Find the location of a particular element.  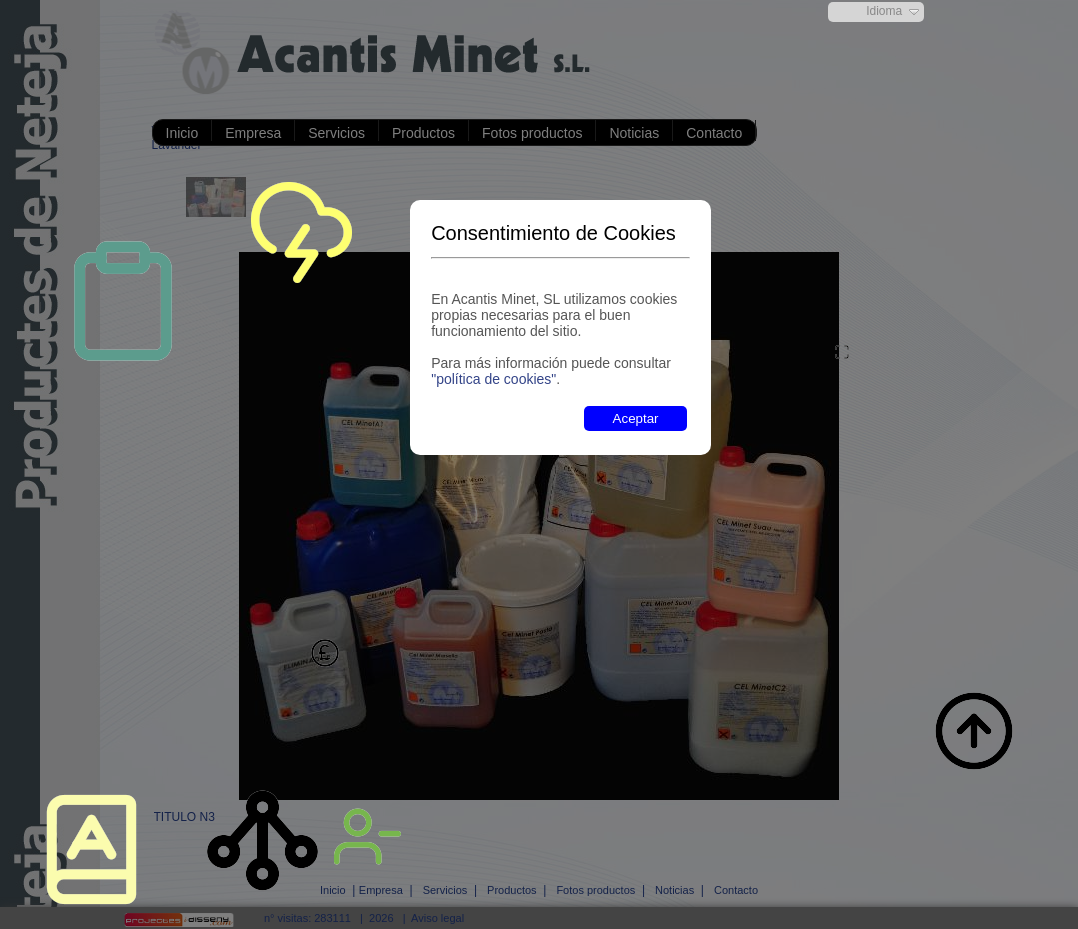

copy to clipboard is located at coordinates (123, 301).